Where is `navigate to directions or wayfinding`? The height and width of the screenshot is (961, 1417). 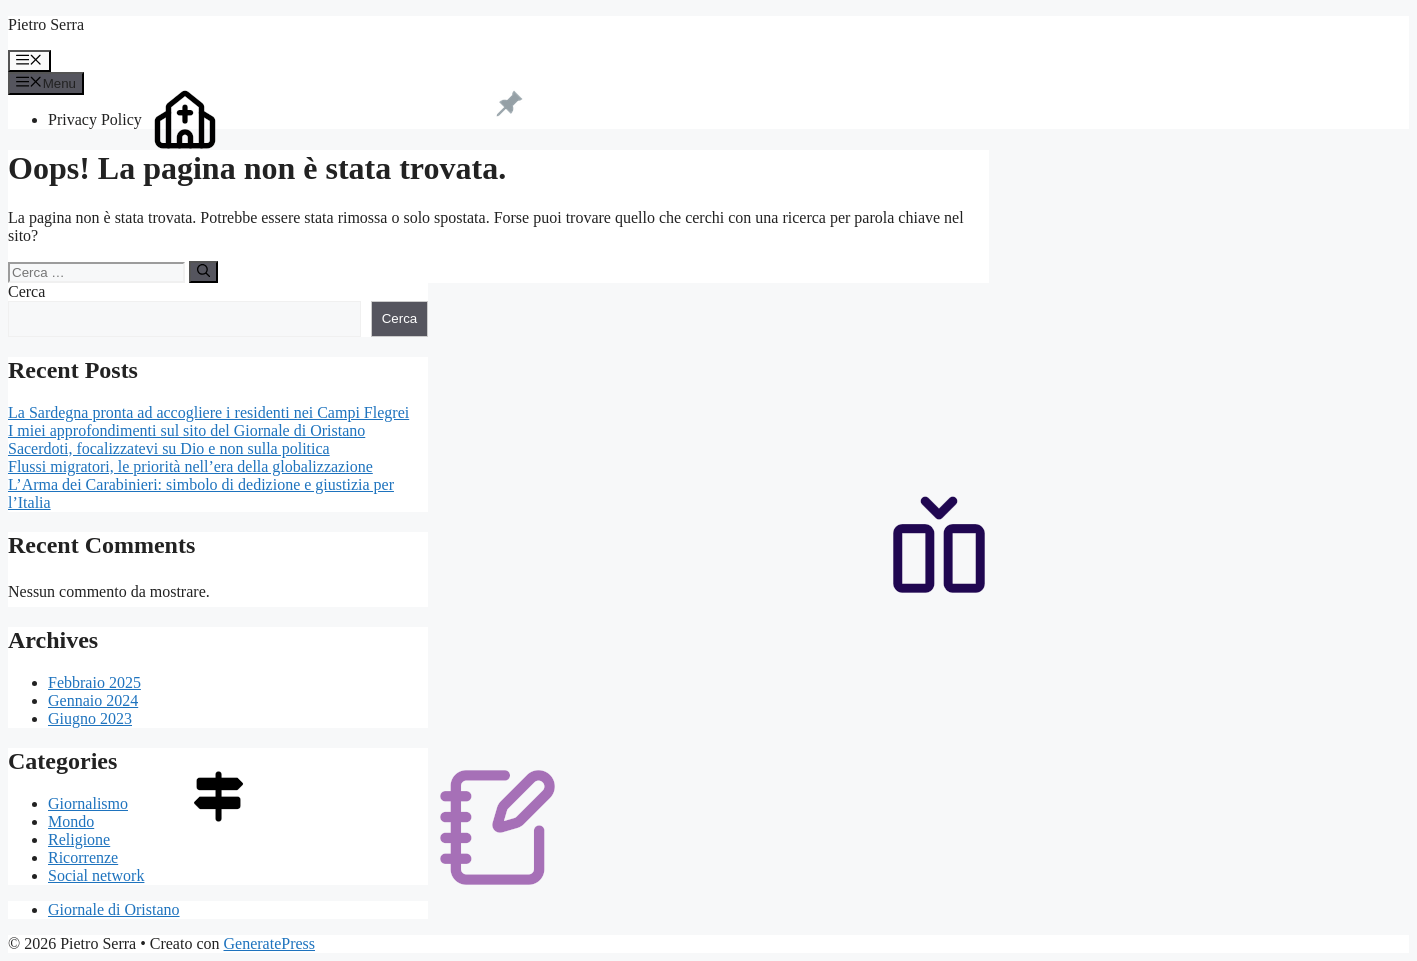 navigate to directions or wayfinding is located at coordinates (218, 796).